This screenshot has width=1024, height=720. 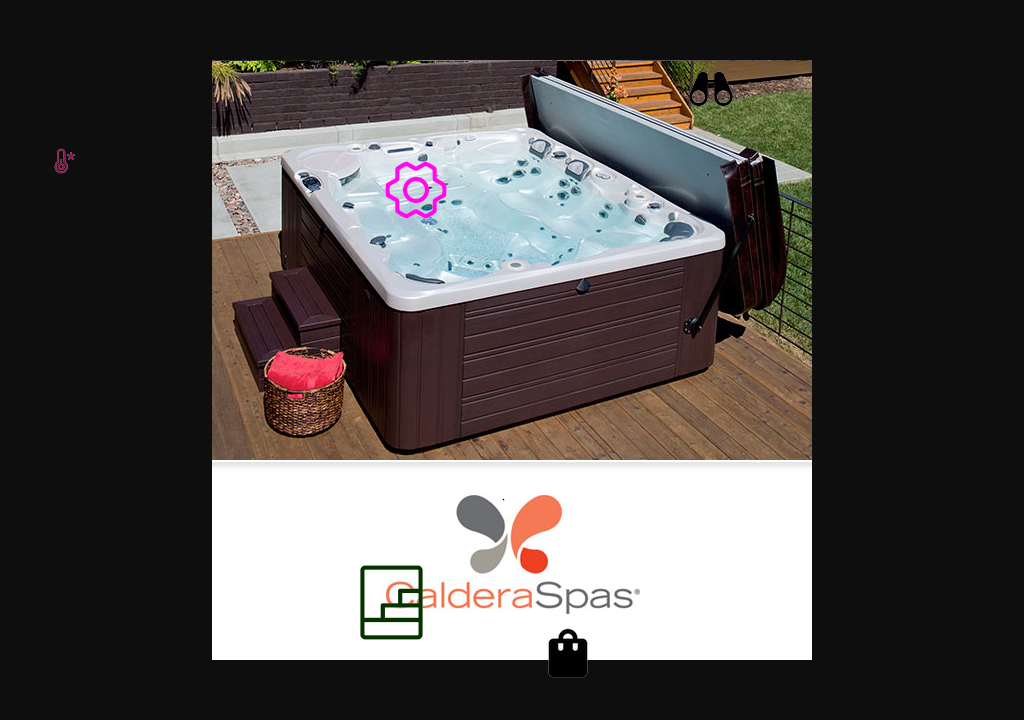 I want to click on view your shopping bag, so click(x=568, y=653).